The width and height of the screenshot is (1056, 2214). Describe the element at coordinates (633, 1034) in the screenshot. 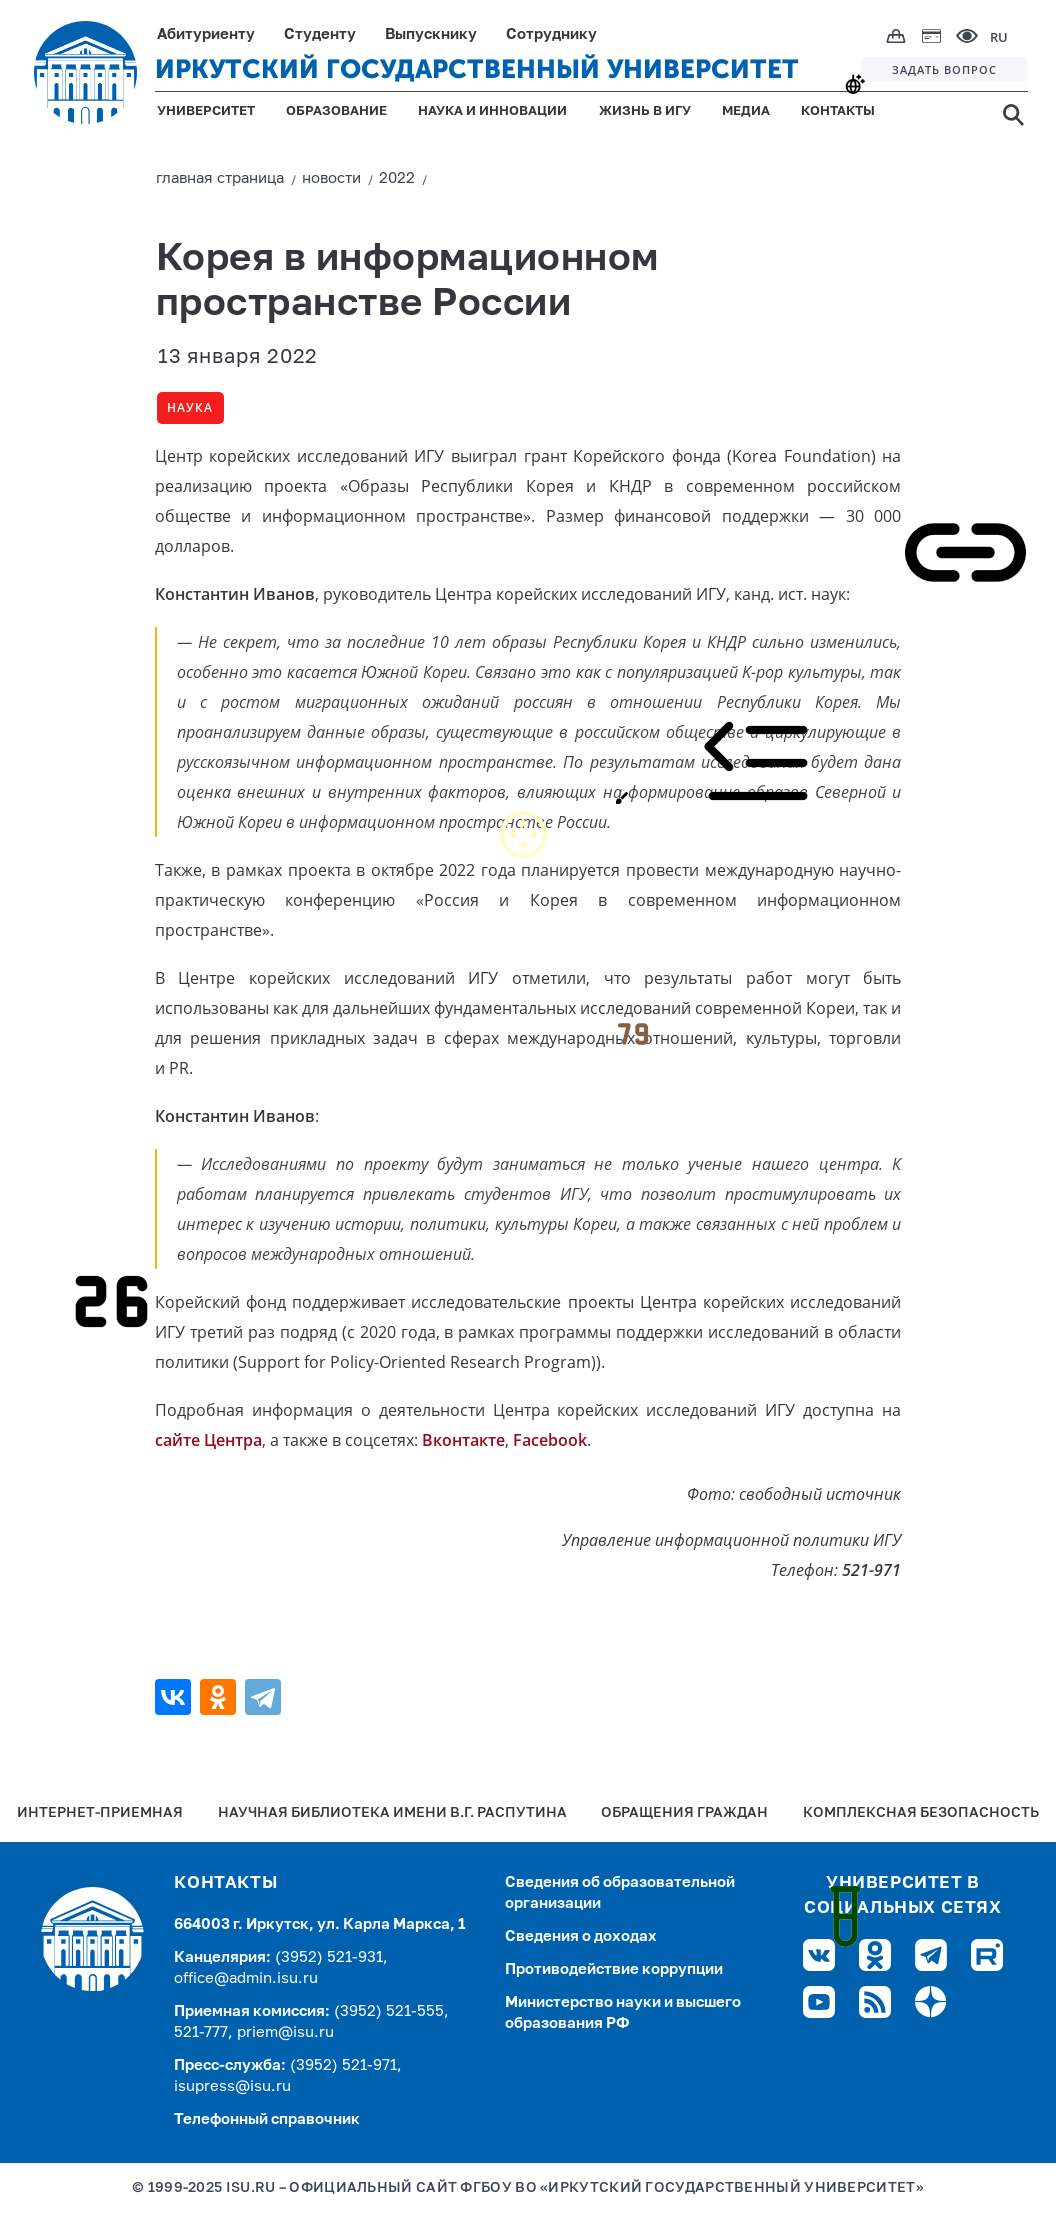

I see `indicates item number 79 in a list or sequence` at that location.